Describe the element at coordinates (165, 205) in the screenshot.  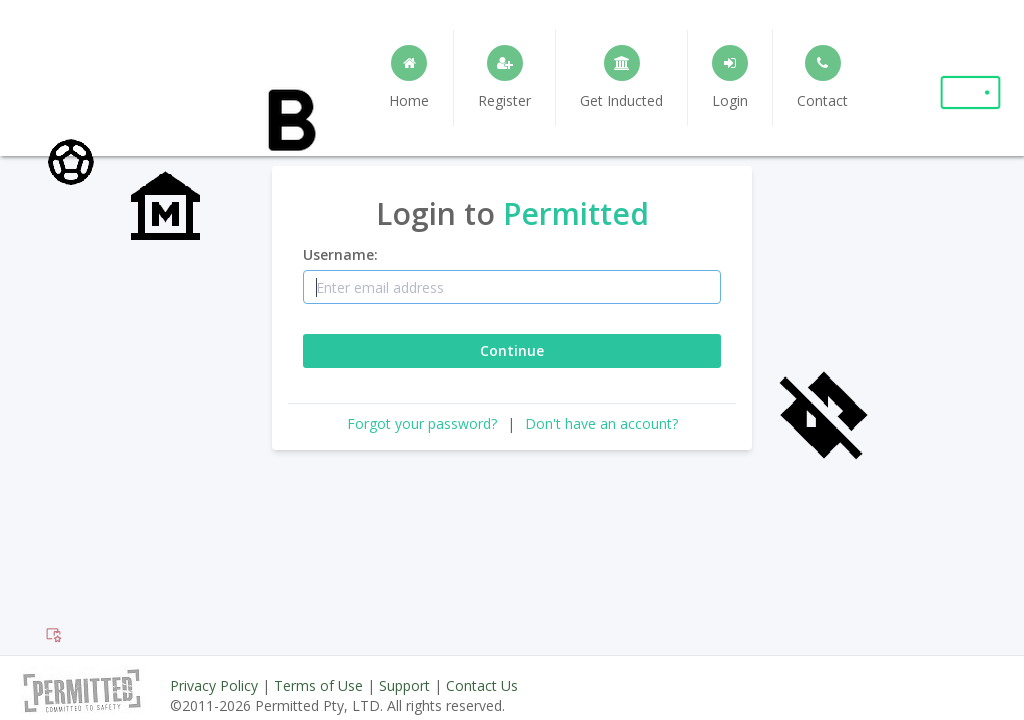
I see `view nearby museums` at that location.